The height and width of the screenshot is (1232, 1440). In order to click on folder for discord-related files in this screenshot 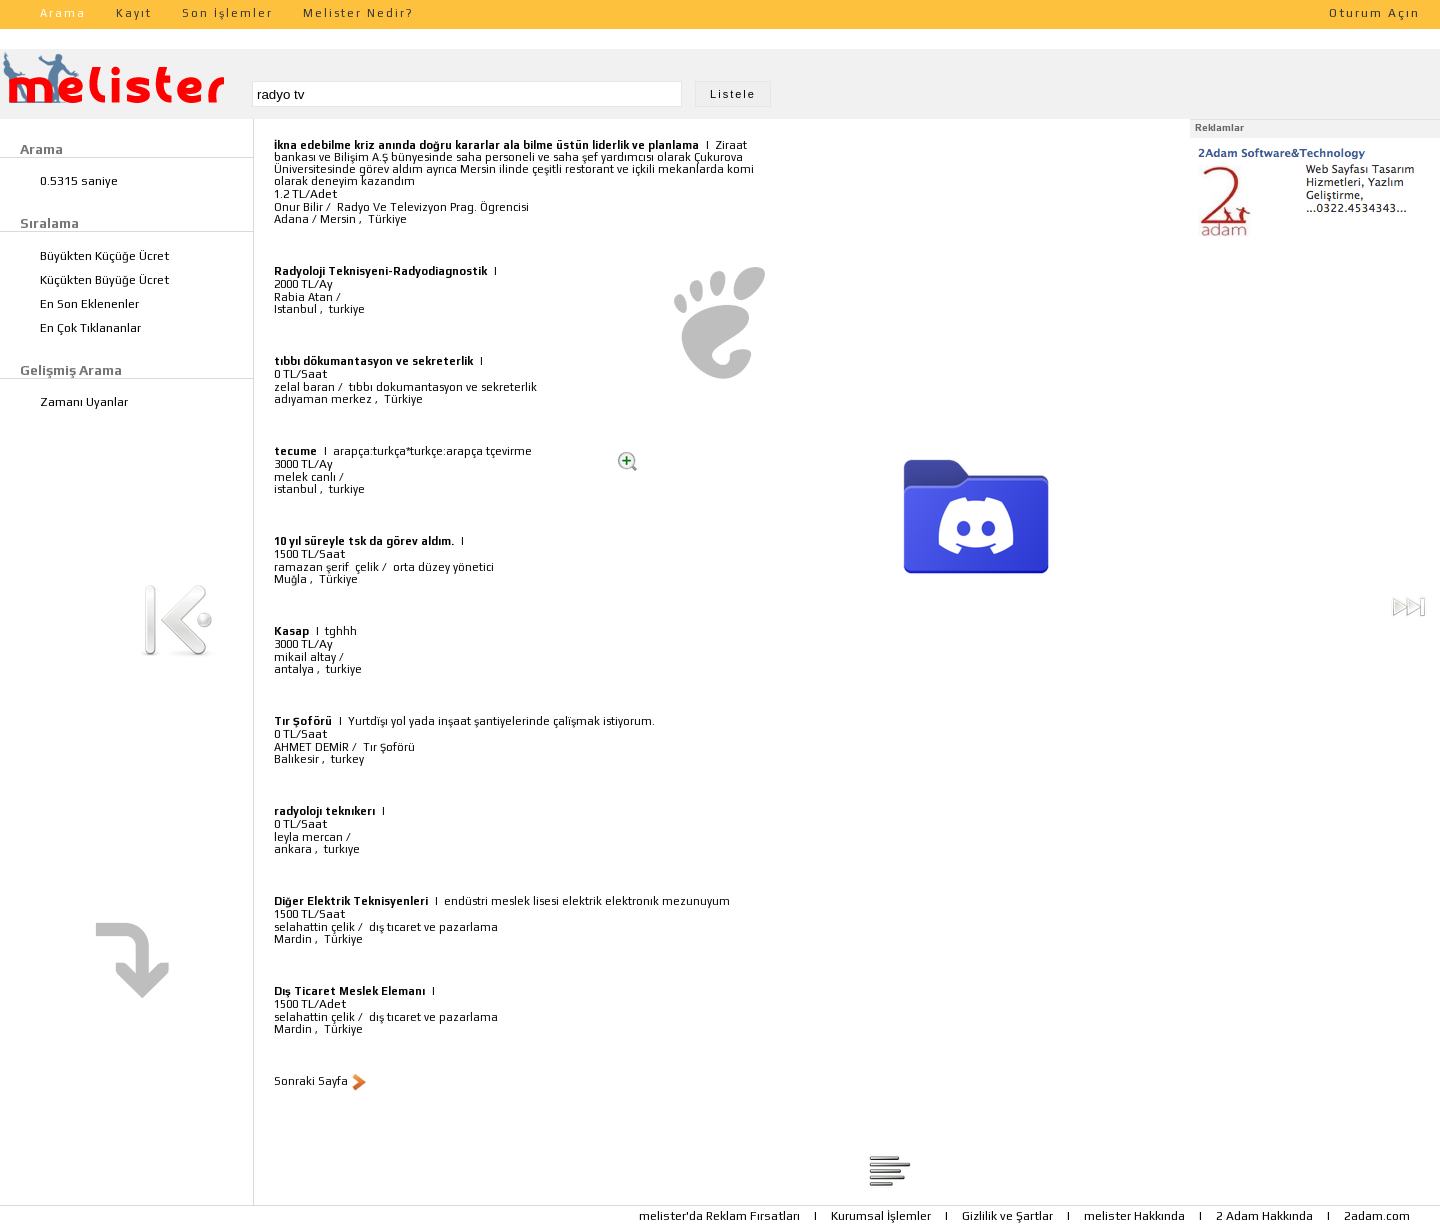, I will do `click(975, 520)`.